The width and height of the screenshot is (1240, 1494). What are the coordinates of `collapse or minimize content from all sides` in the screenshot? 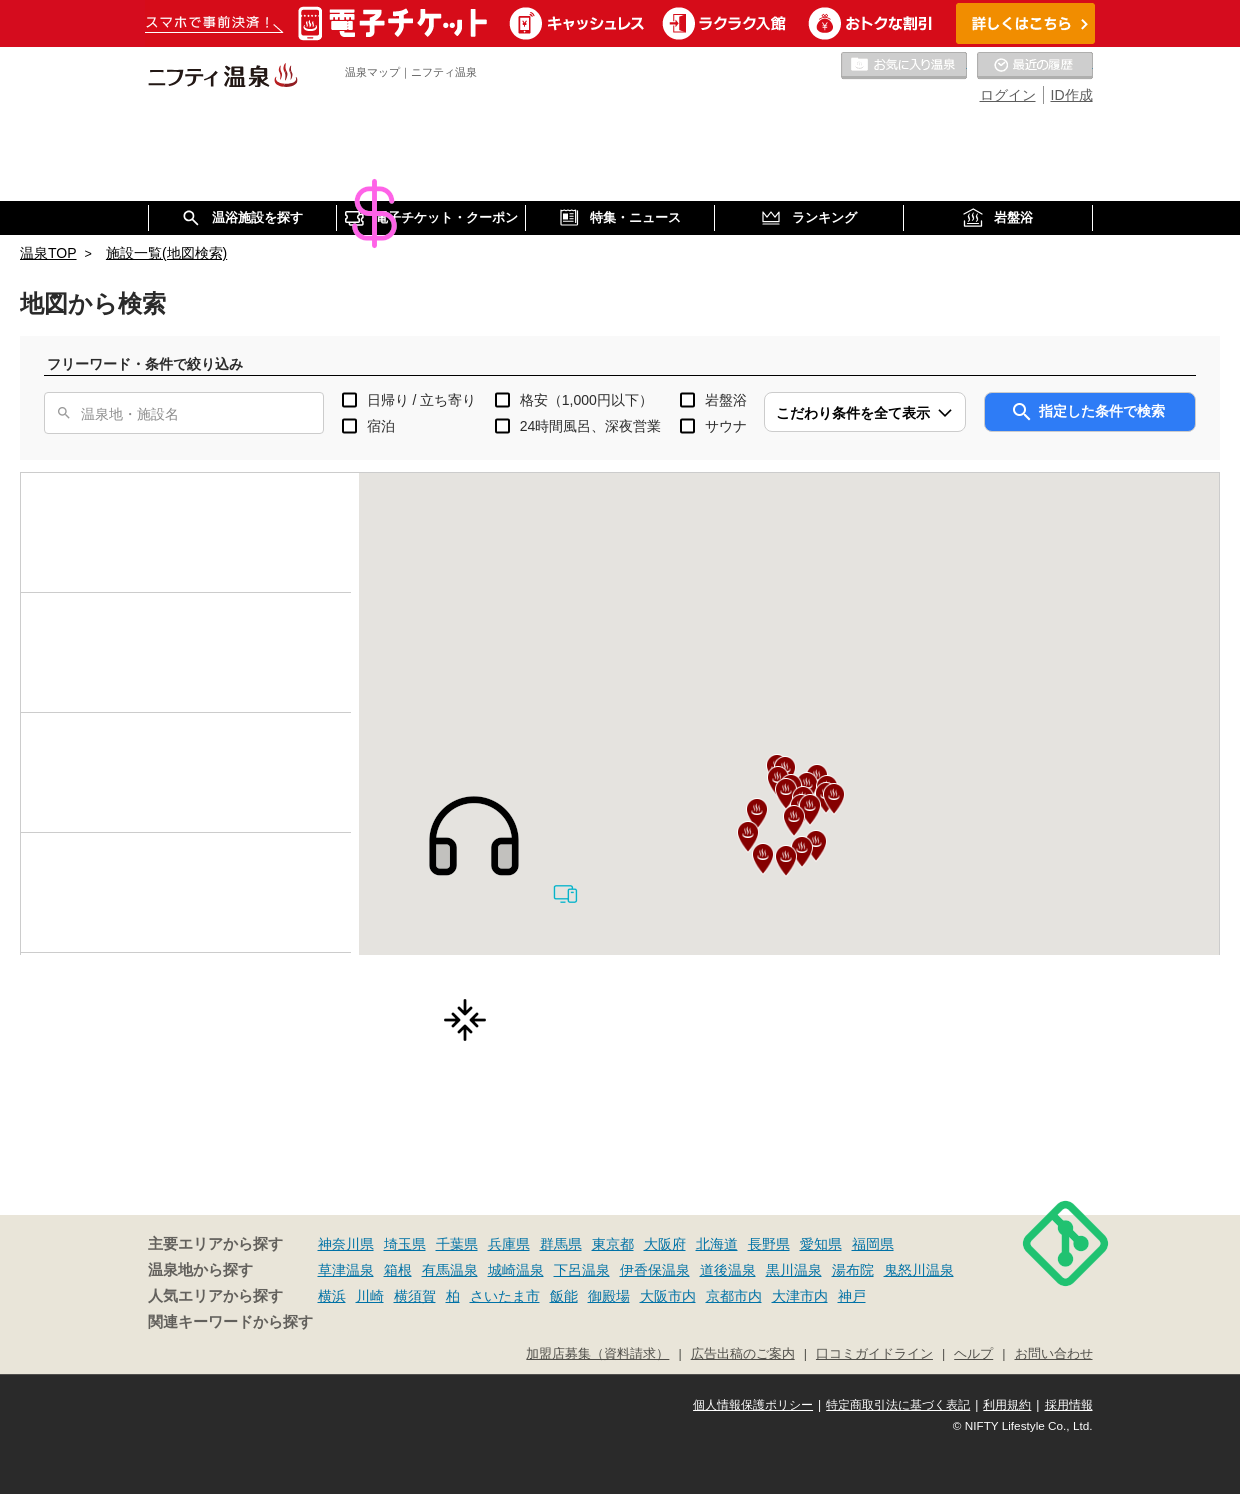 It's located at (465, 1020).